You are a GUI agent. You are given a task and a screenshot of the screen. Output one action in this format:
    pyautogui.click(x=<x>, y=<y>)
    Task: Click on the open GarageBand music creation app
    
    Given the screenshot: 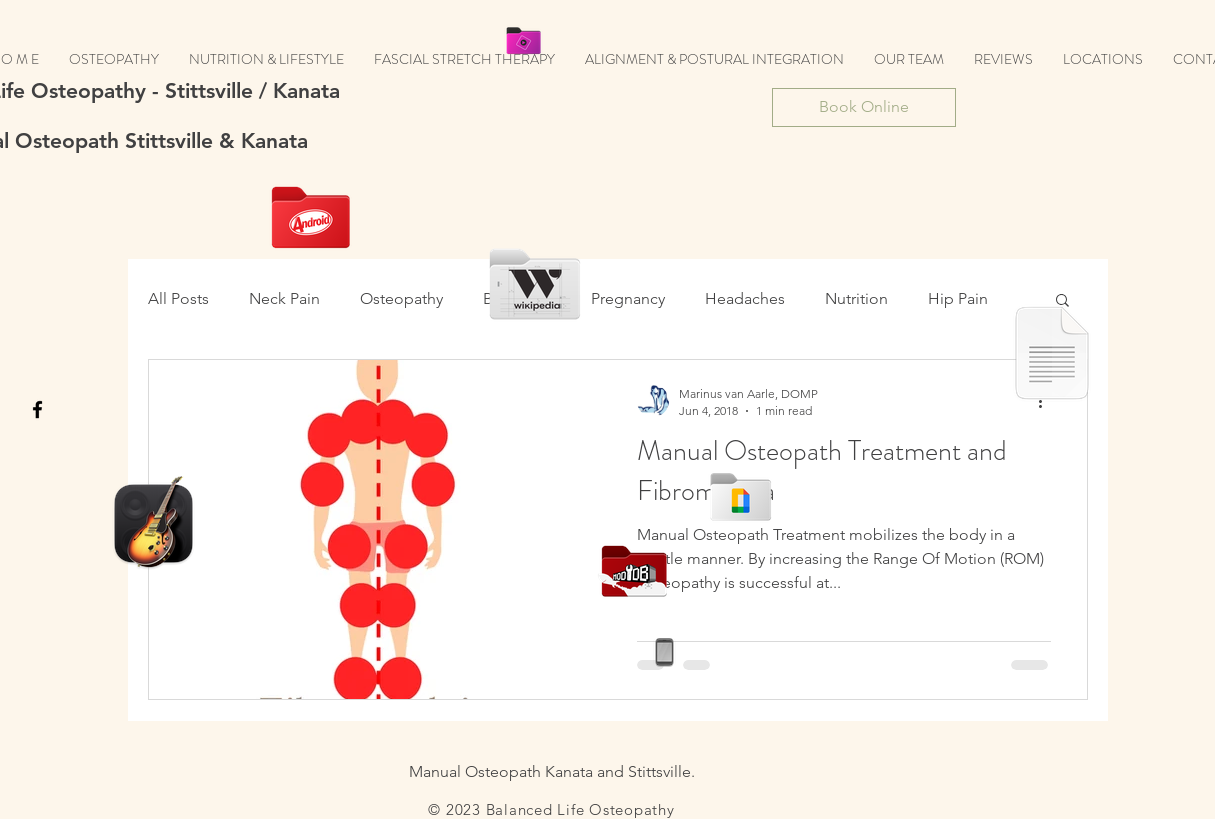 What is the action you would take?
    pyautogui.click(x=153, y=523)
    